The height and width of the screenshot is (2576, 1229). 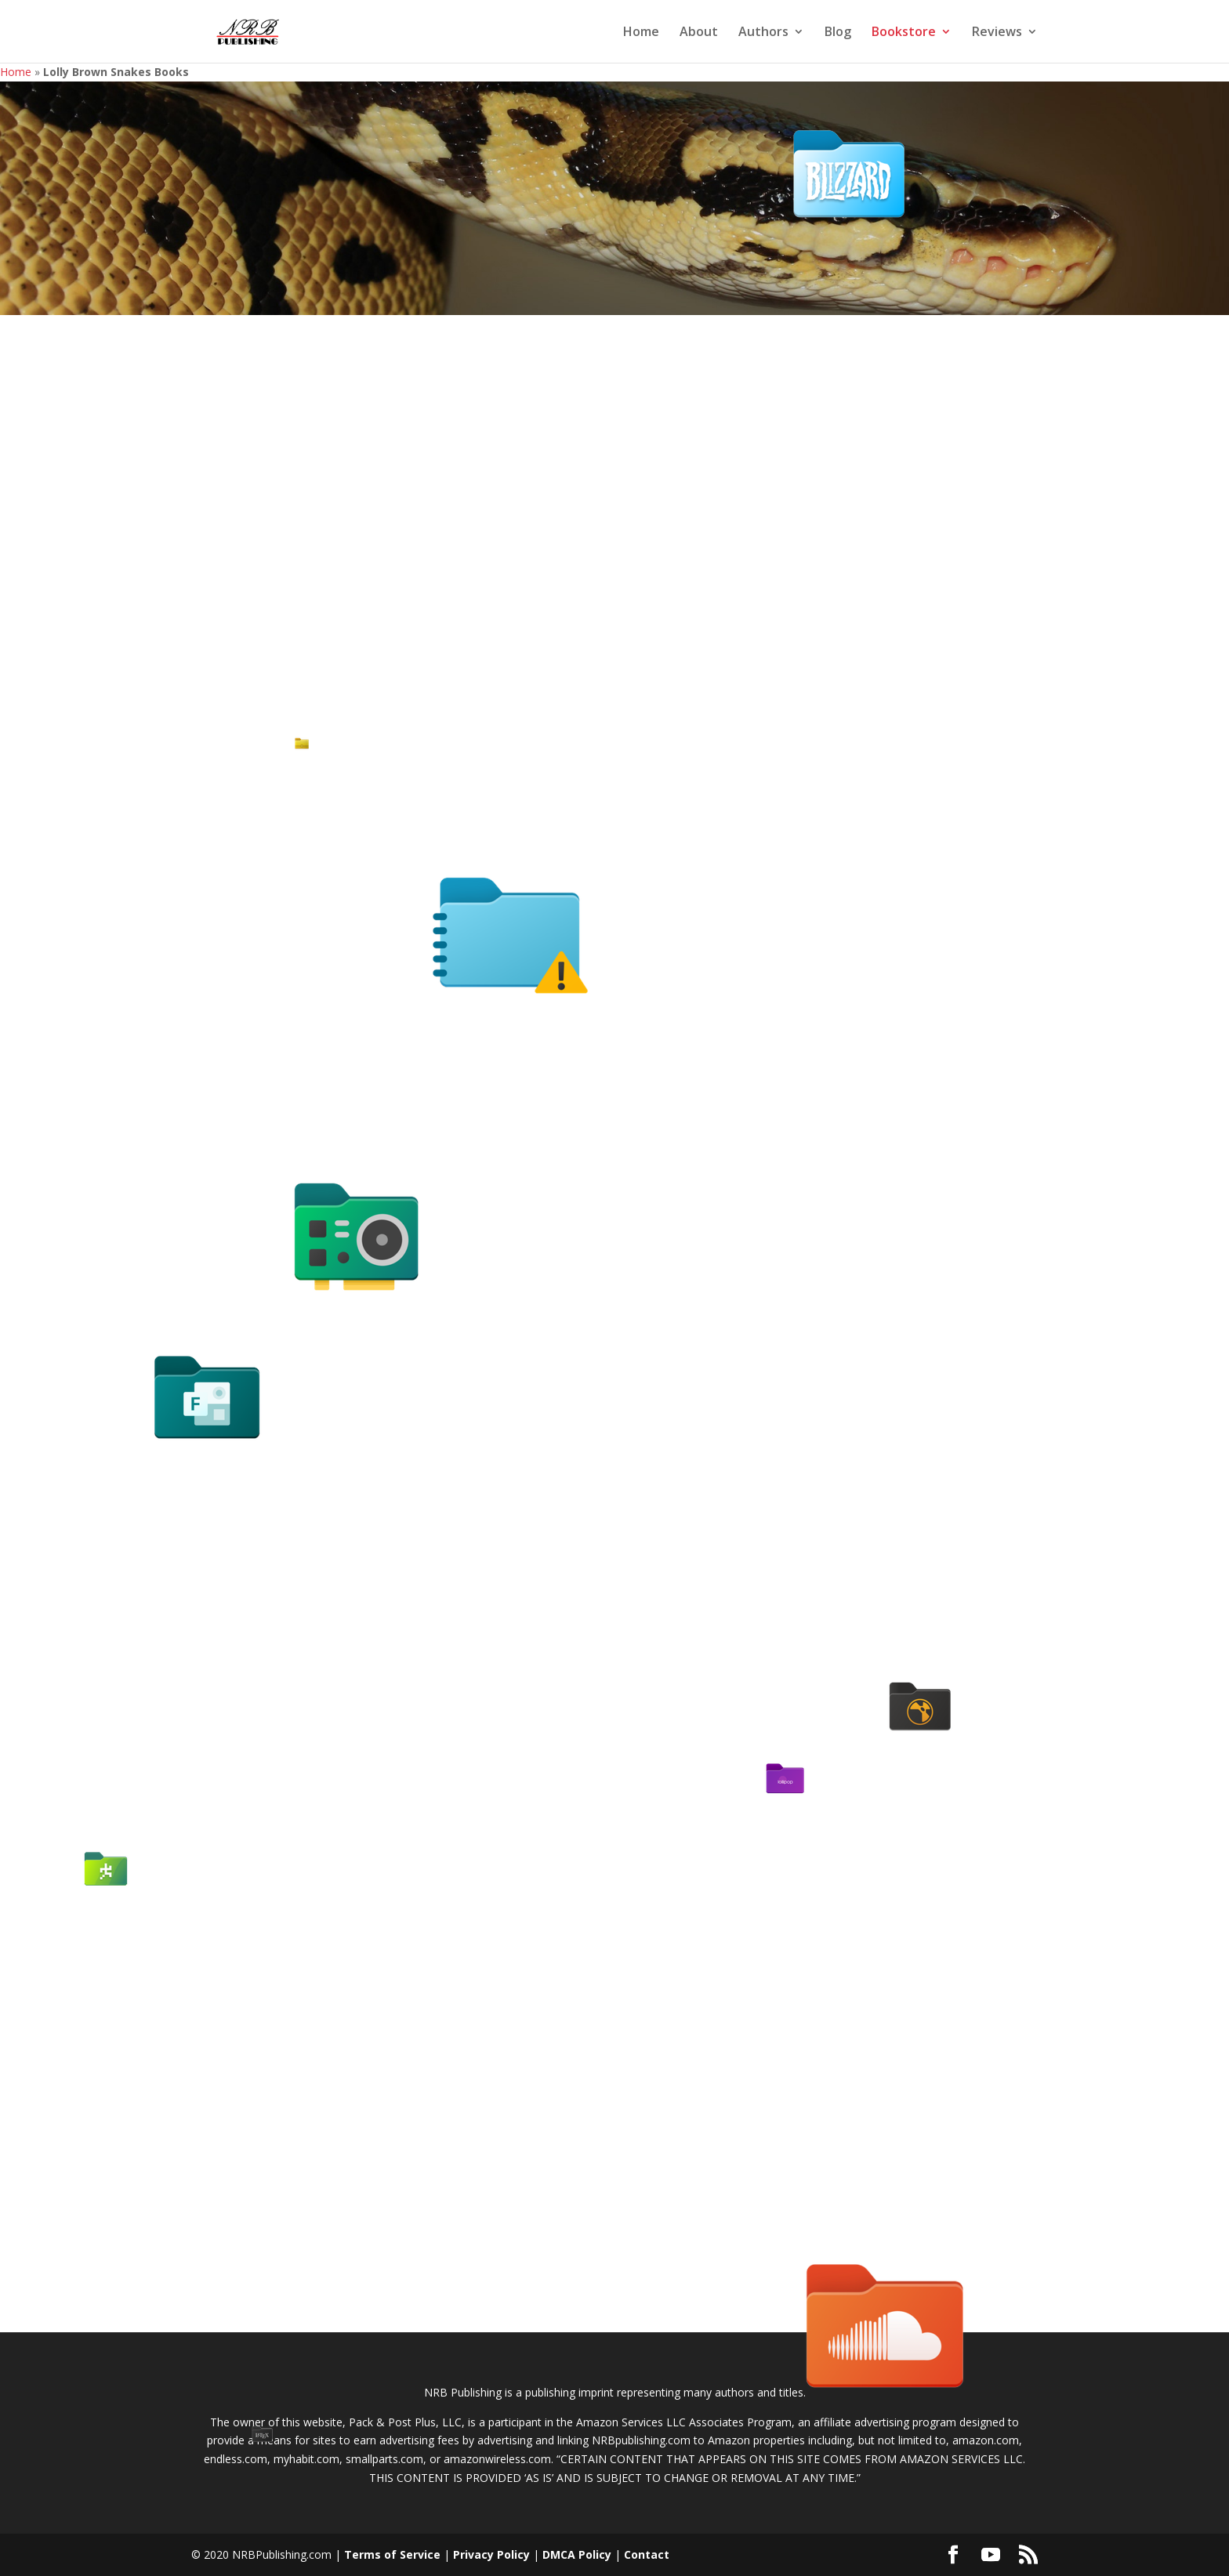 What do you see at coordinates (262, 2434) in the screenshot?
I see `open folder containing LaTeX documents` at bounding box center [262, 2434].